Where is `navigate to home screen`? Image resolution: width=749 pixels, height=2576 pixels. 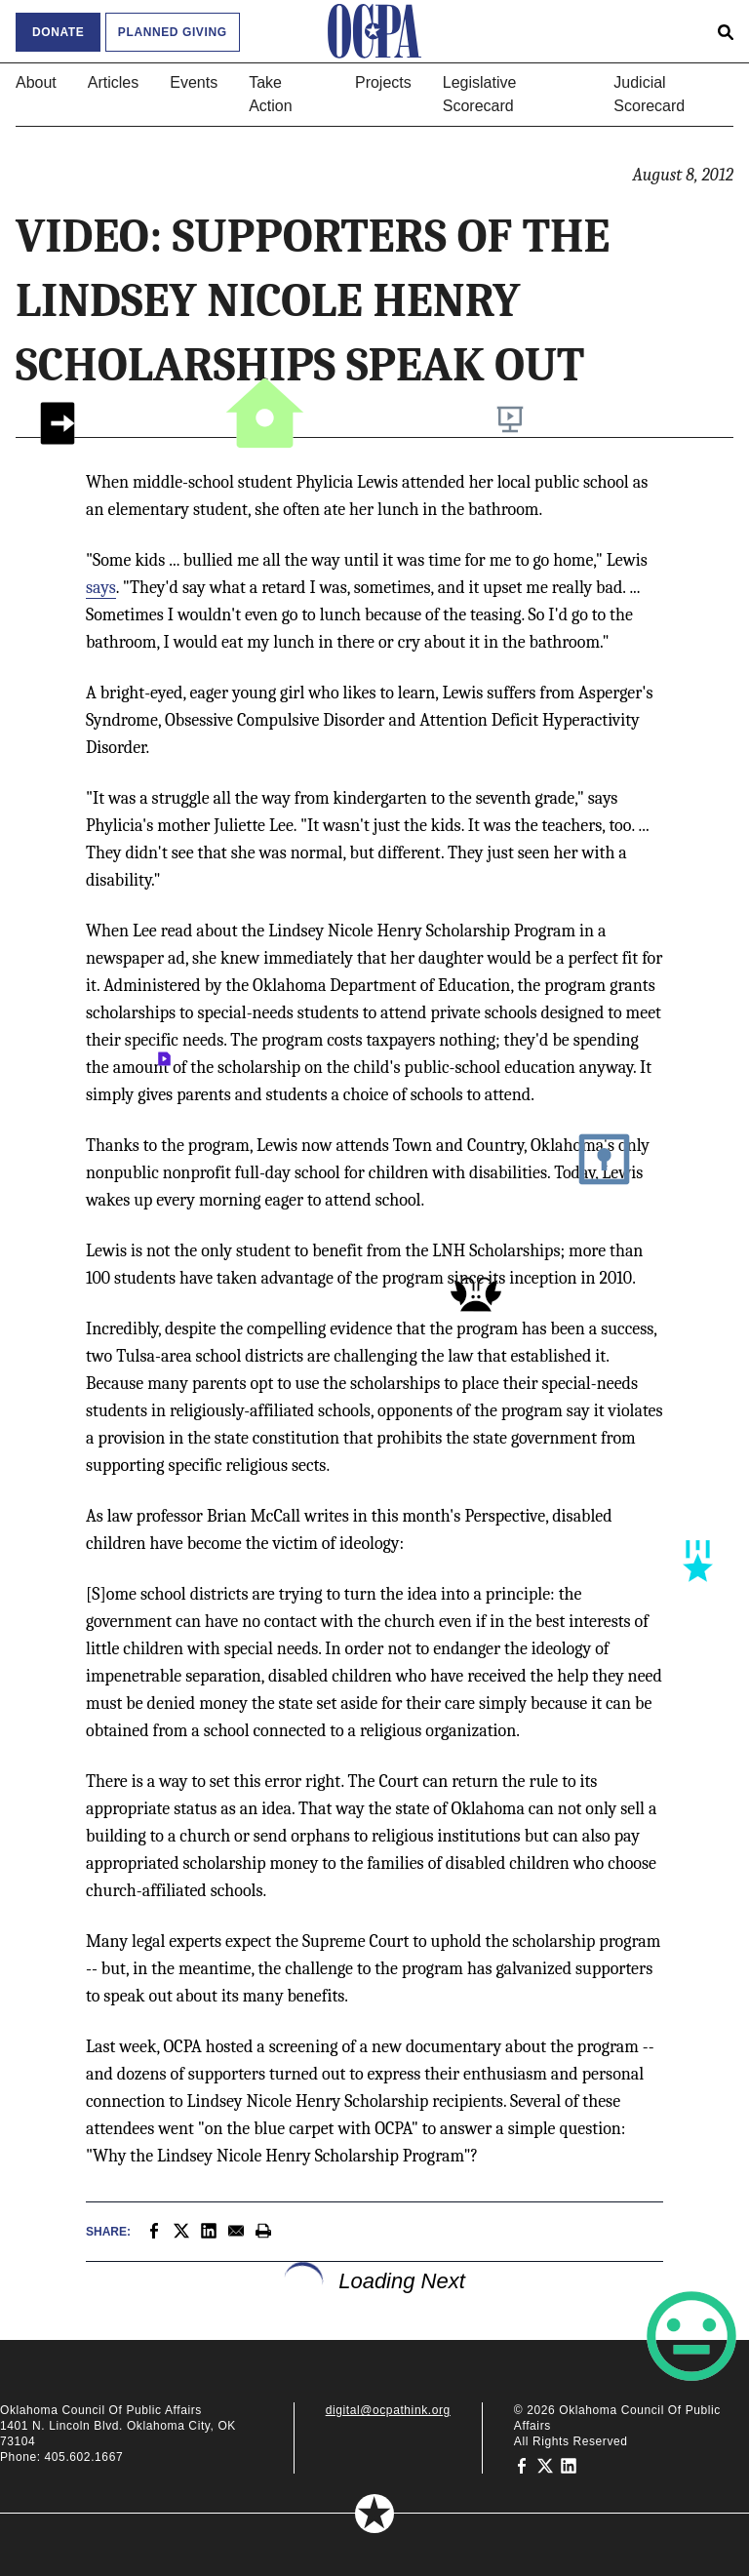 navigate to home screen is located at coordinates (264, 416).